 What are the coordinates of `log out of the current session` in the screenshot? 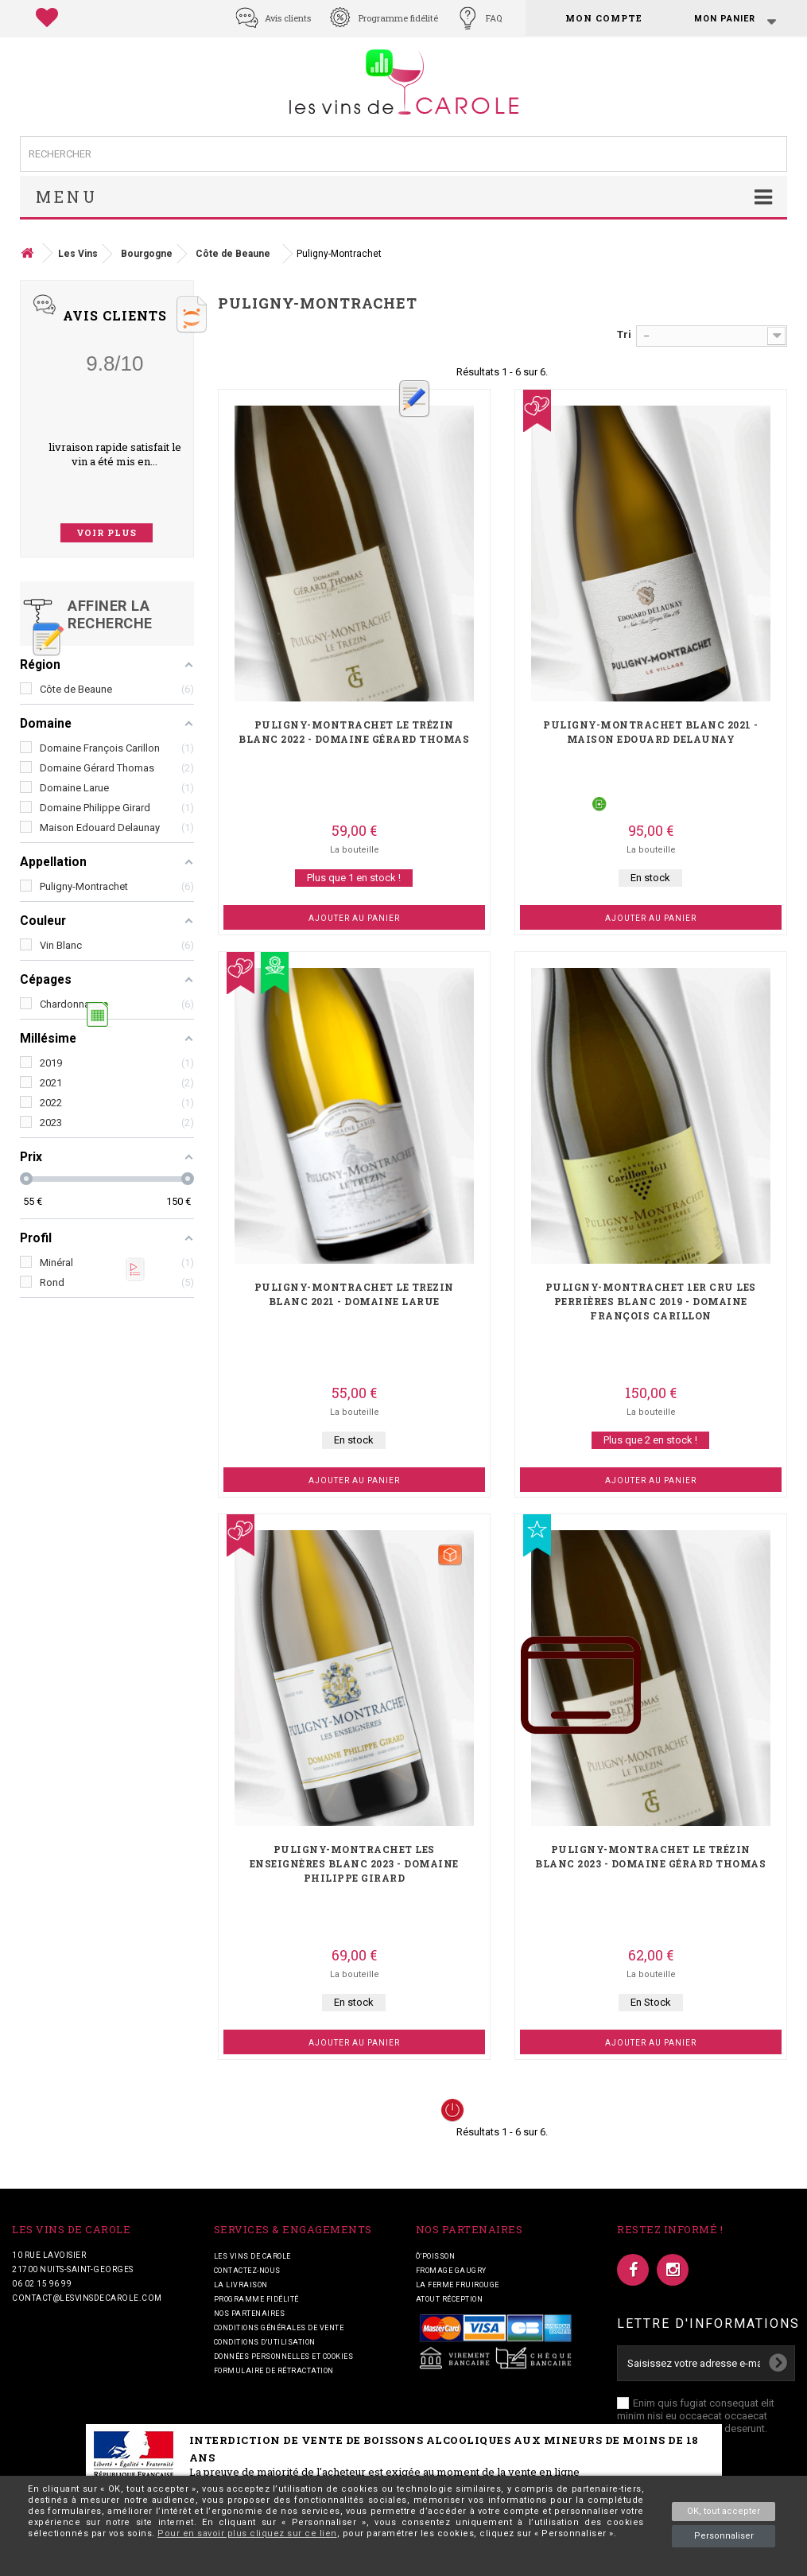 It's located at (599, 804).